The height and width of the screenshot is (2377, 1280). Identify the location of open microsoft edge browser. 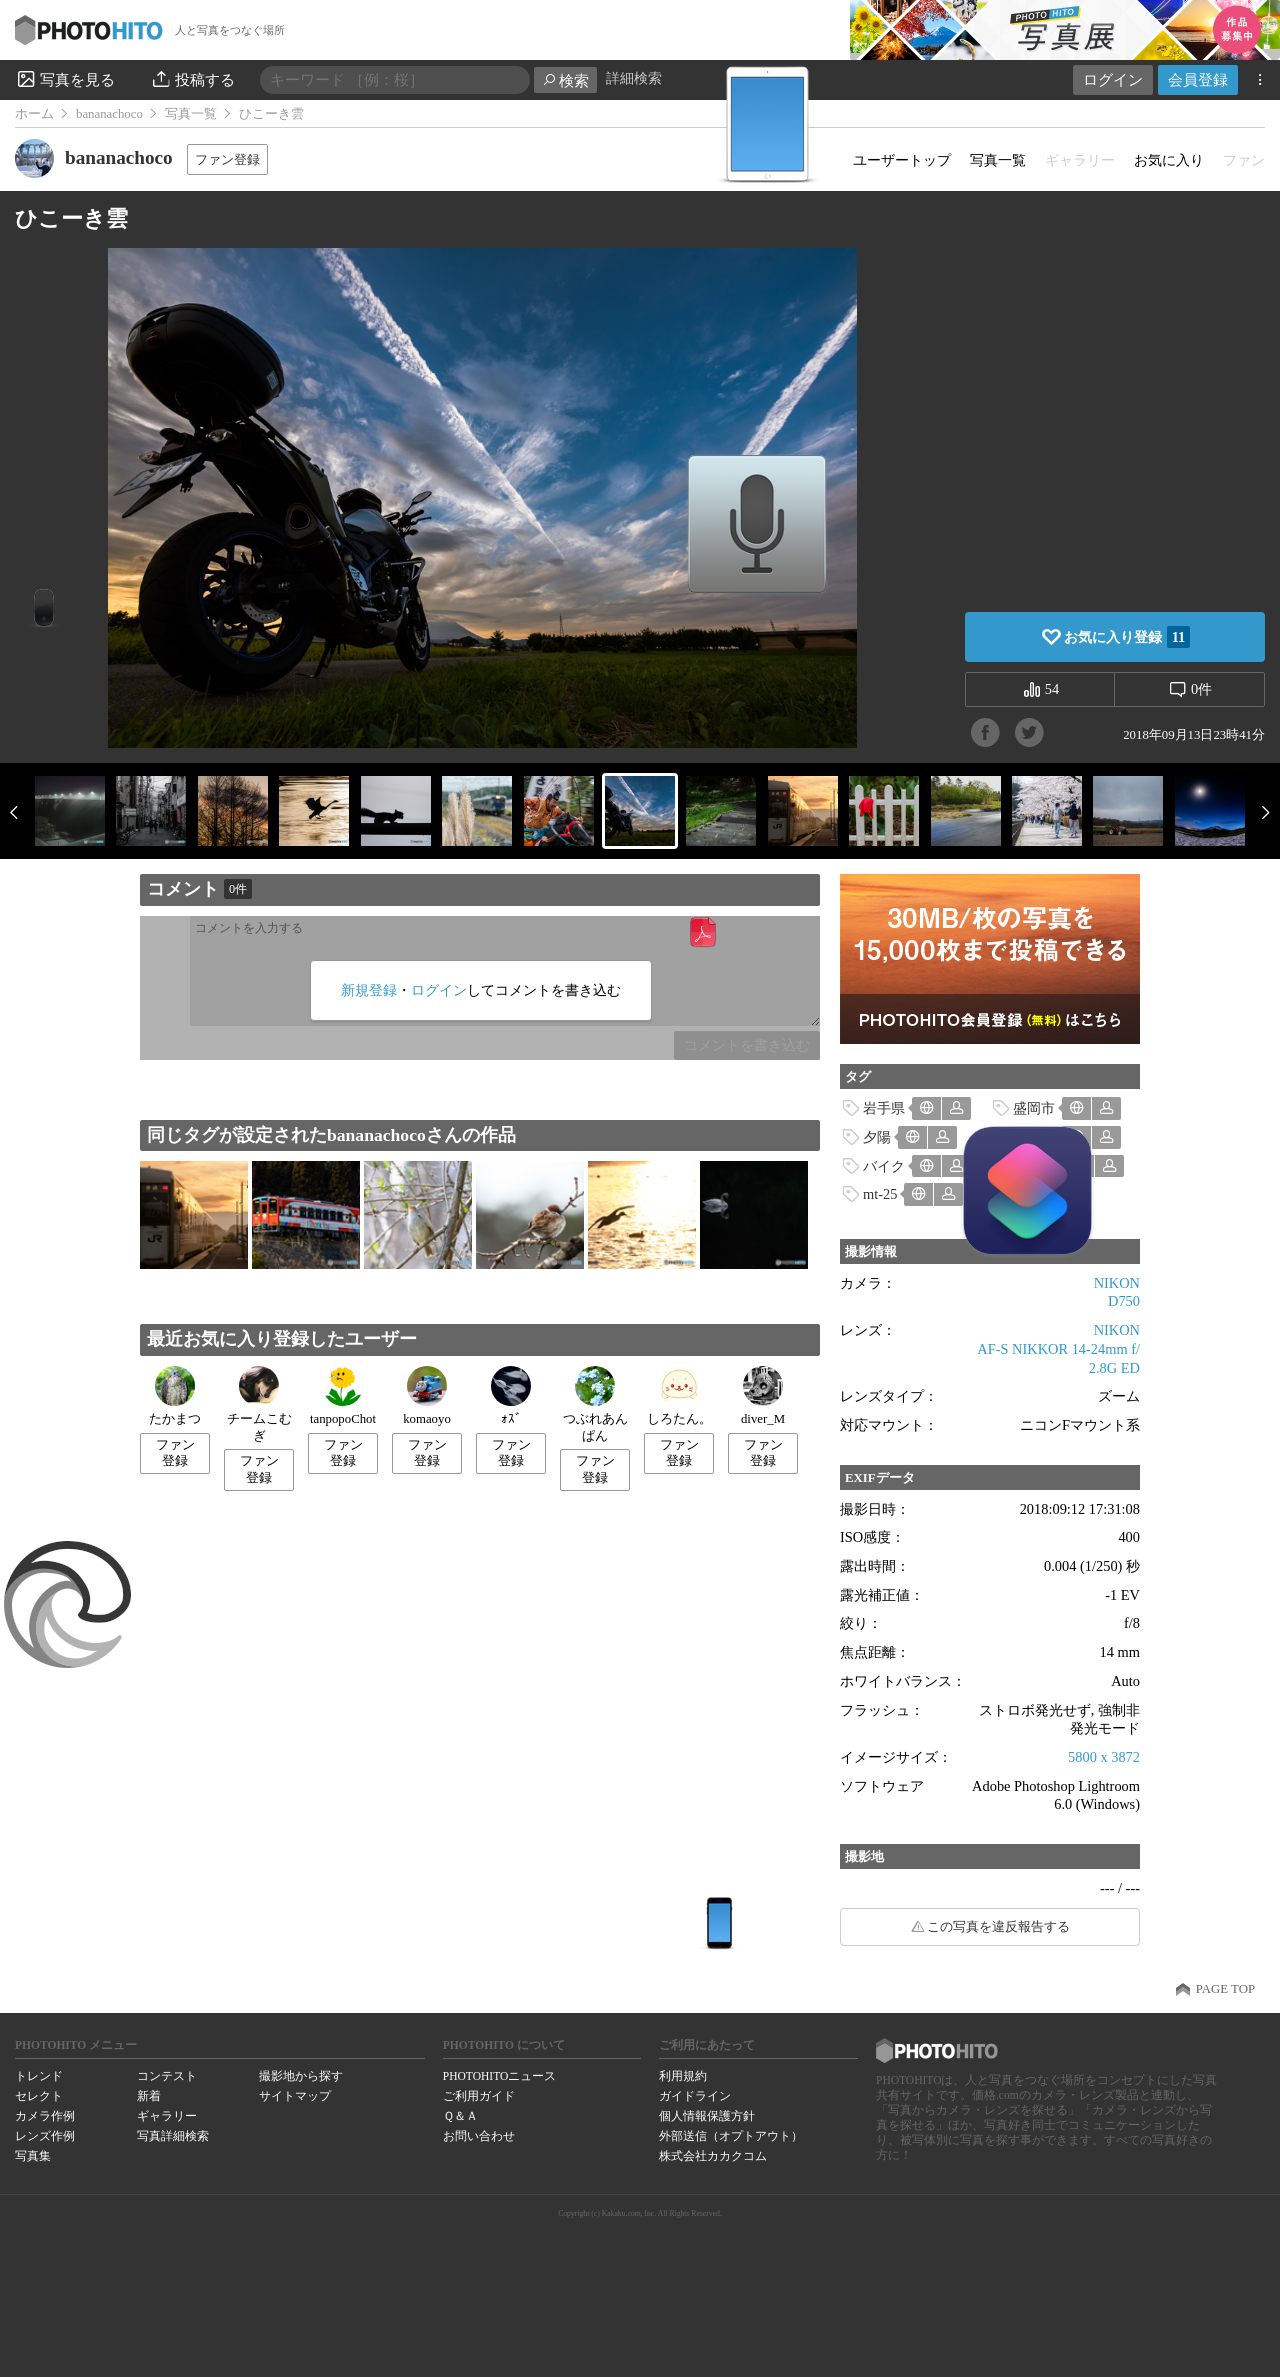
(67, 1604).